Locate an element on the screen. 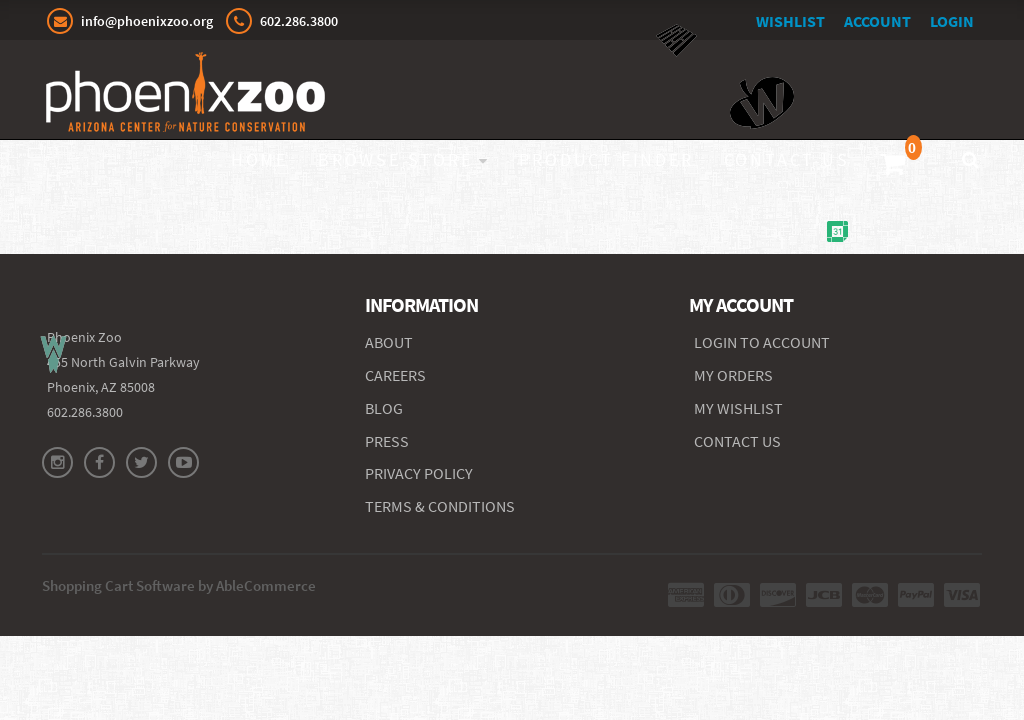 The height and width of the screenshot is (720, 1024). Apache Parquet logo is located at coordinates (676, 40).